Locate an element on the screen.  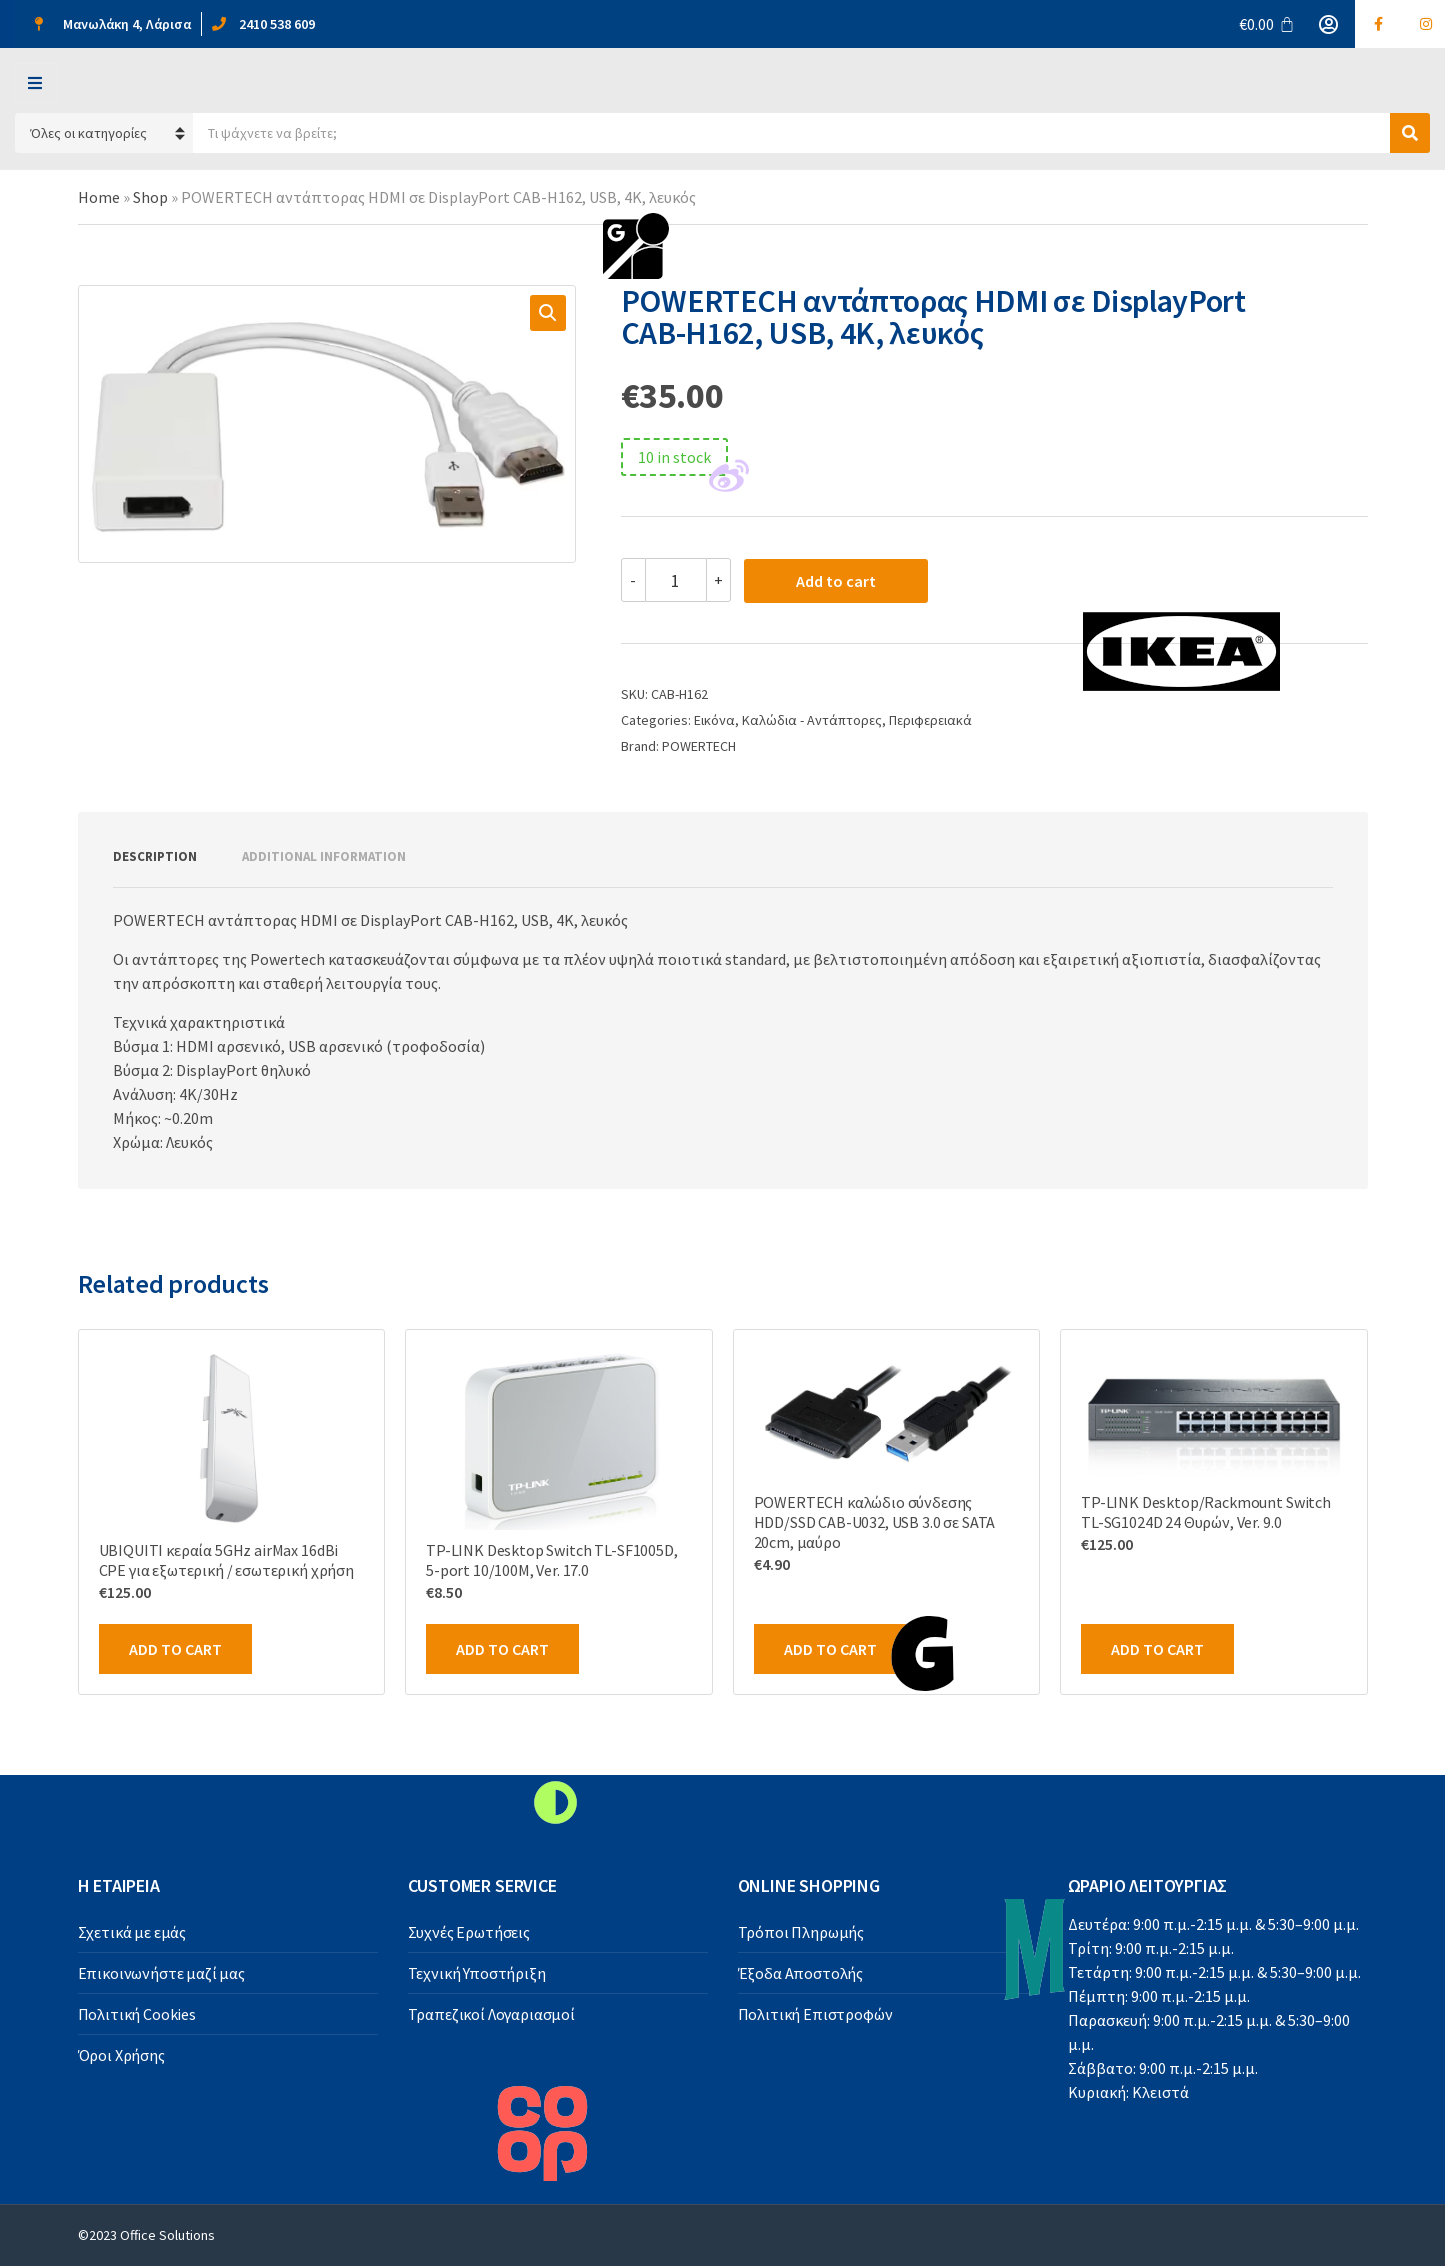
open google street view is located at coordinates (636, 246).